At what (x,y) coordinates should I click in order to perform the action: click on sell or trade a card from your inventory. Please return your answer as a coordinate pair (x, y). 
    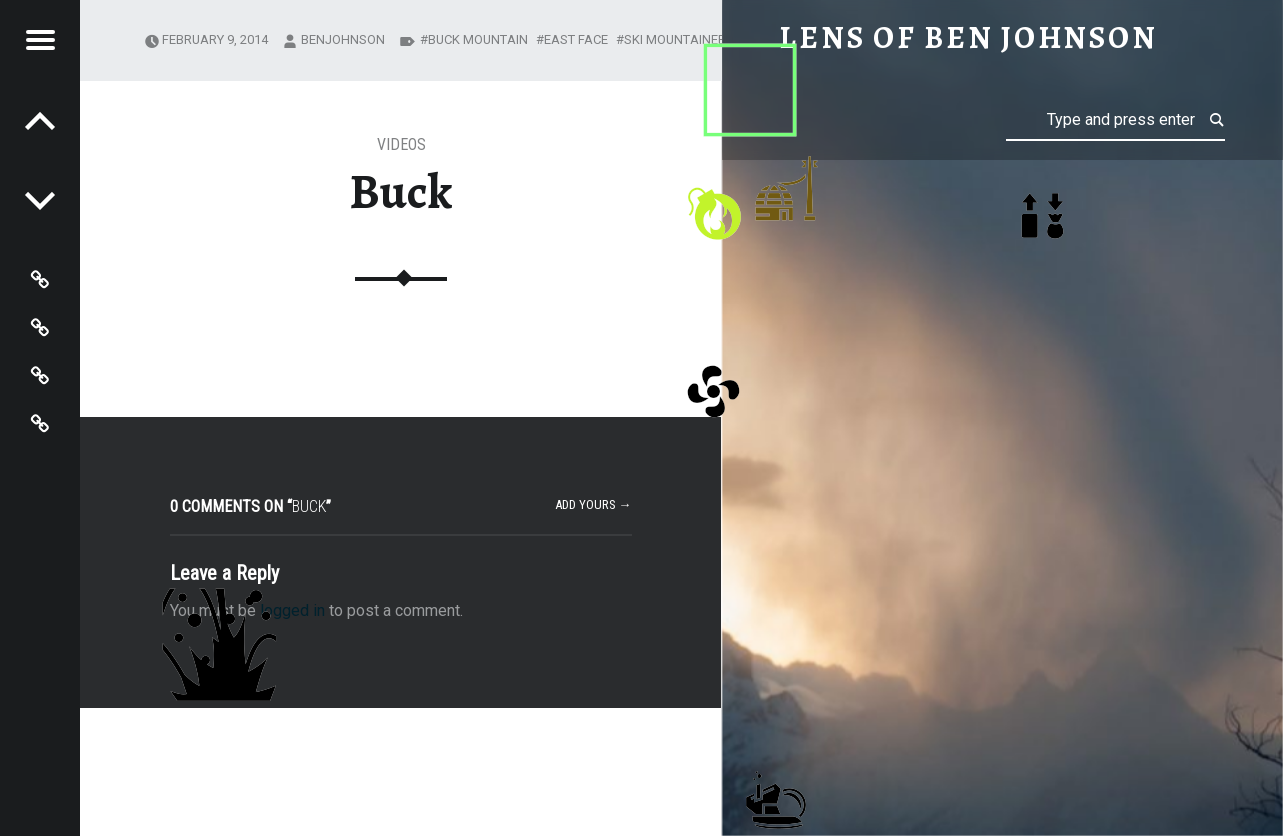
    Looking at the image, I should click on (1042, 215).